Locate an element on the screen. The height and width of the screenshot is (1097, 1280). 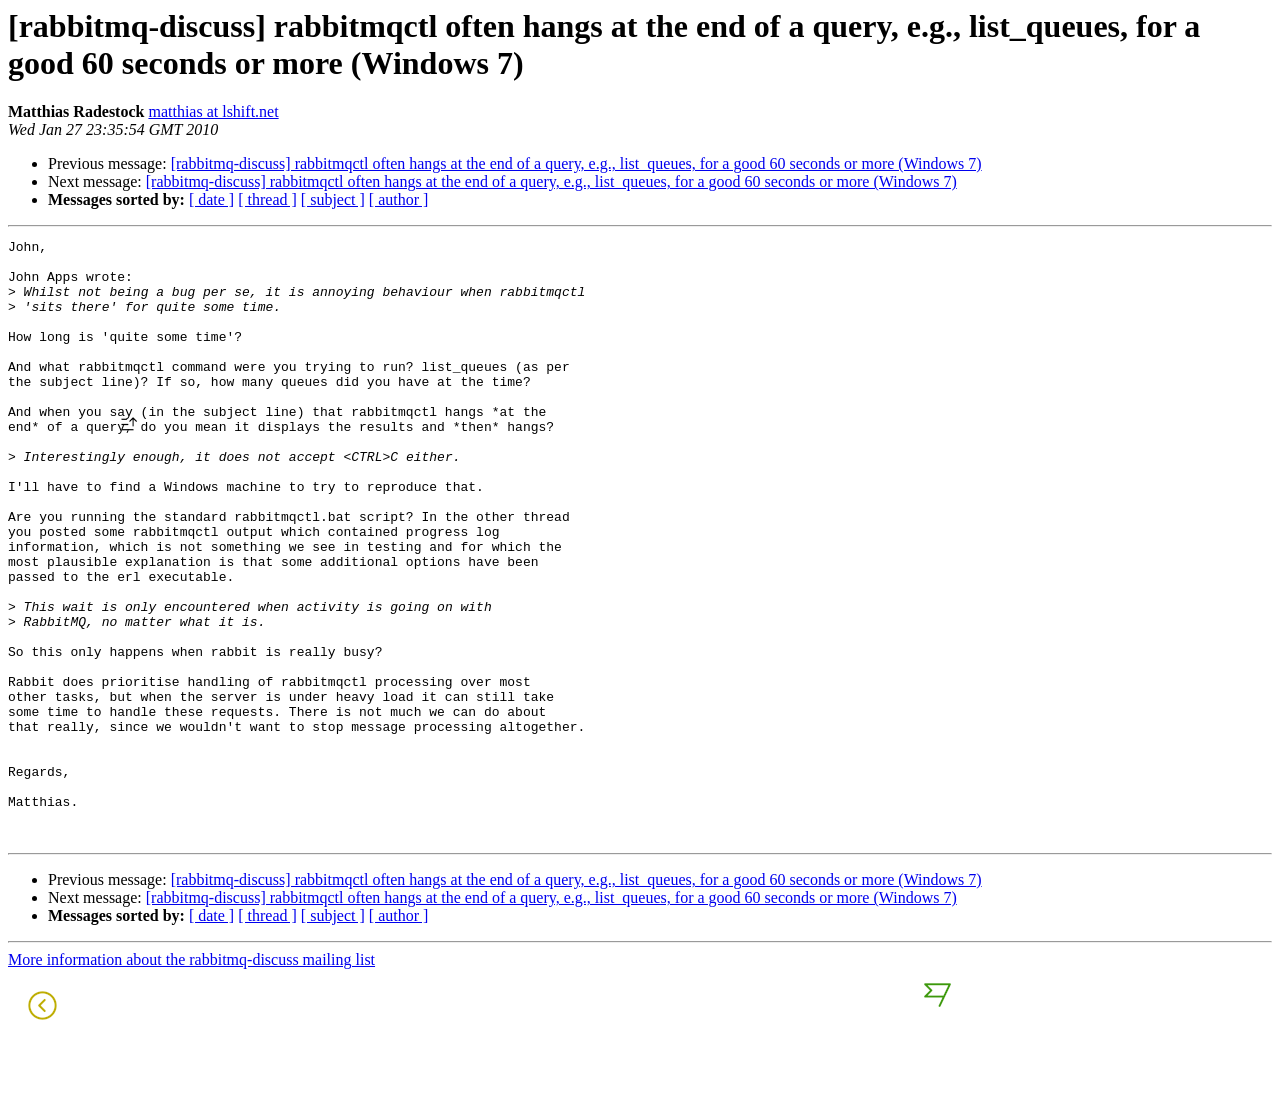
flag or bookmark an item is located at coordinates (936, 993).